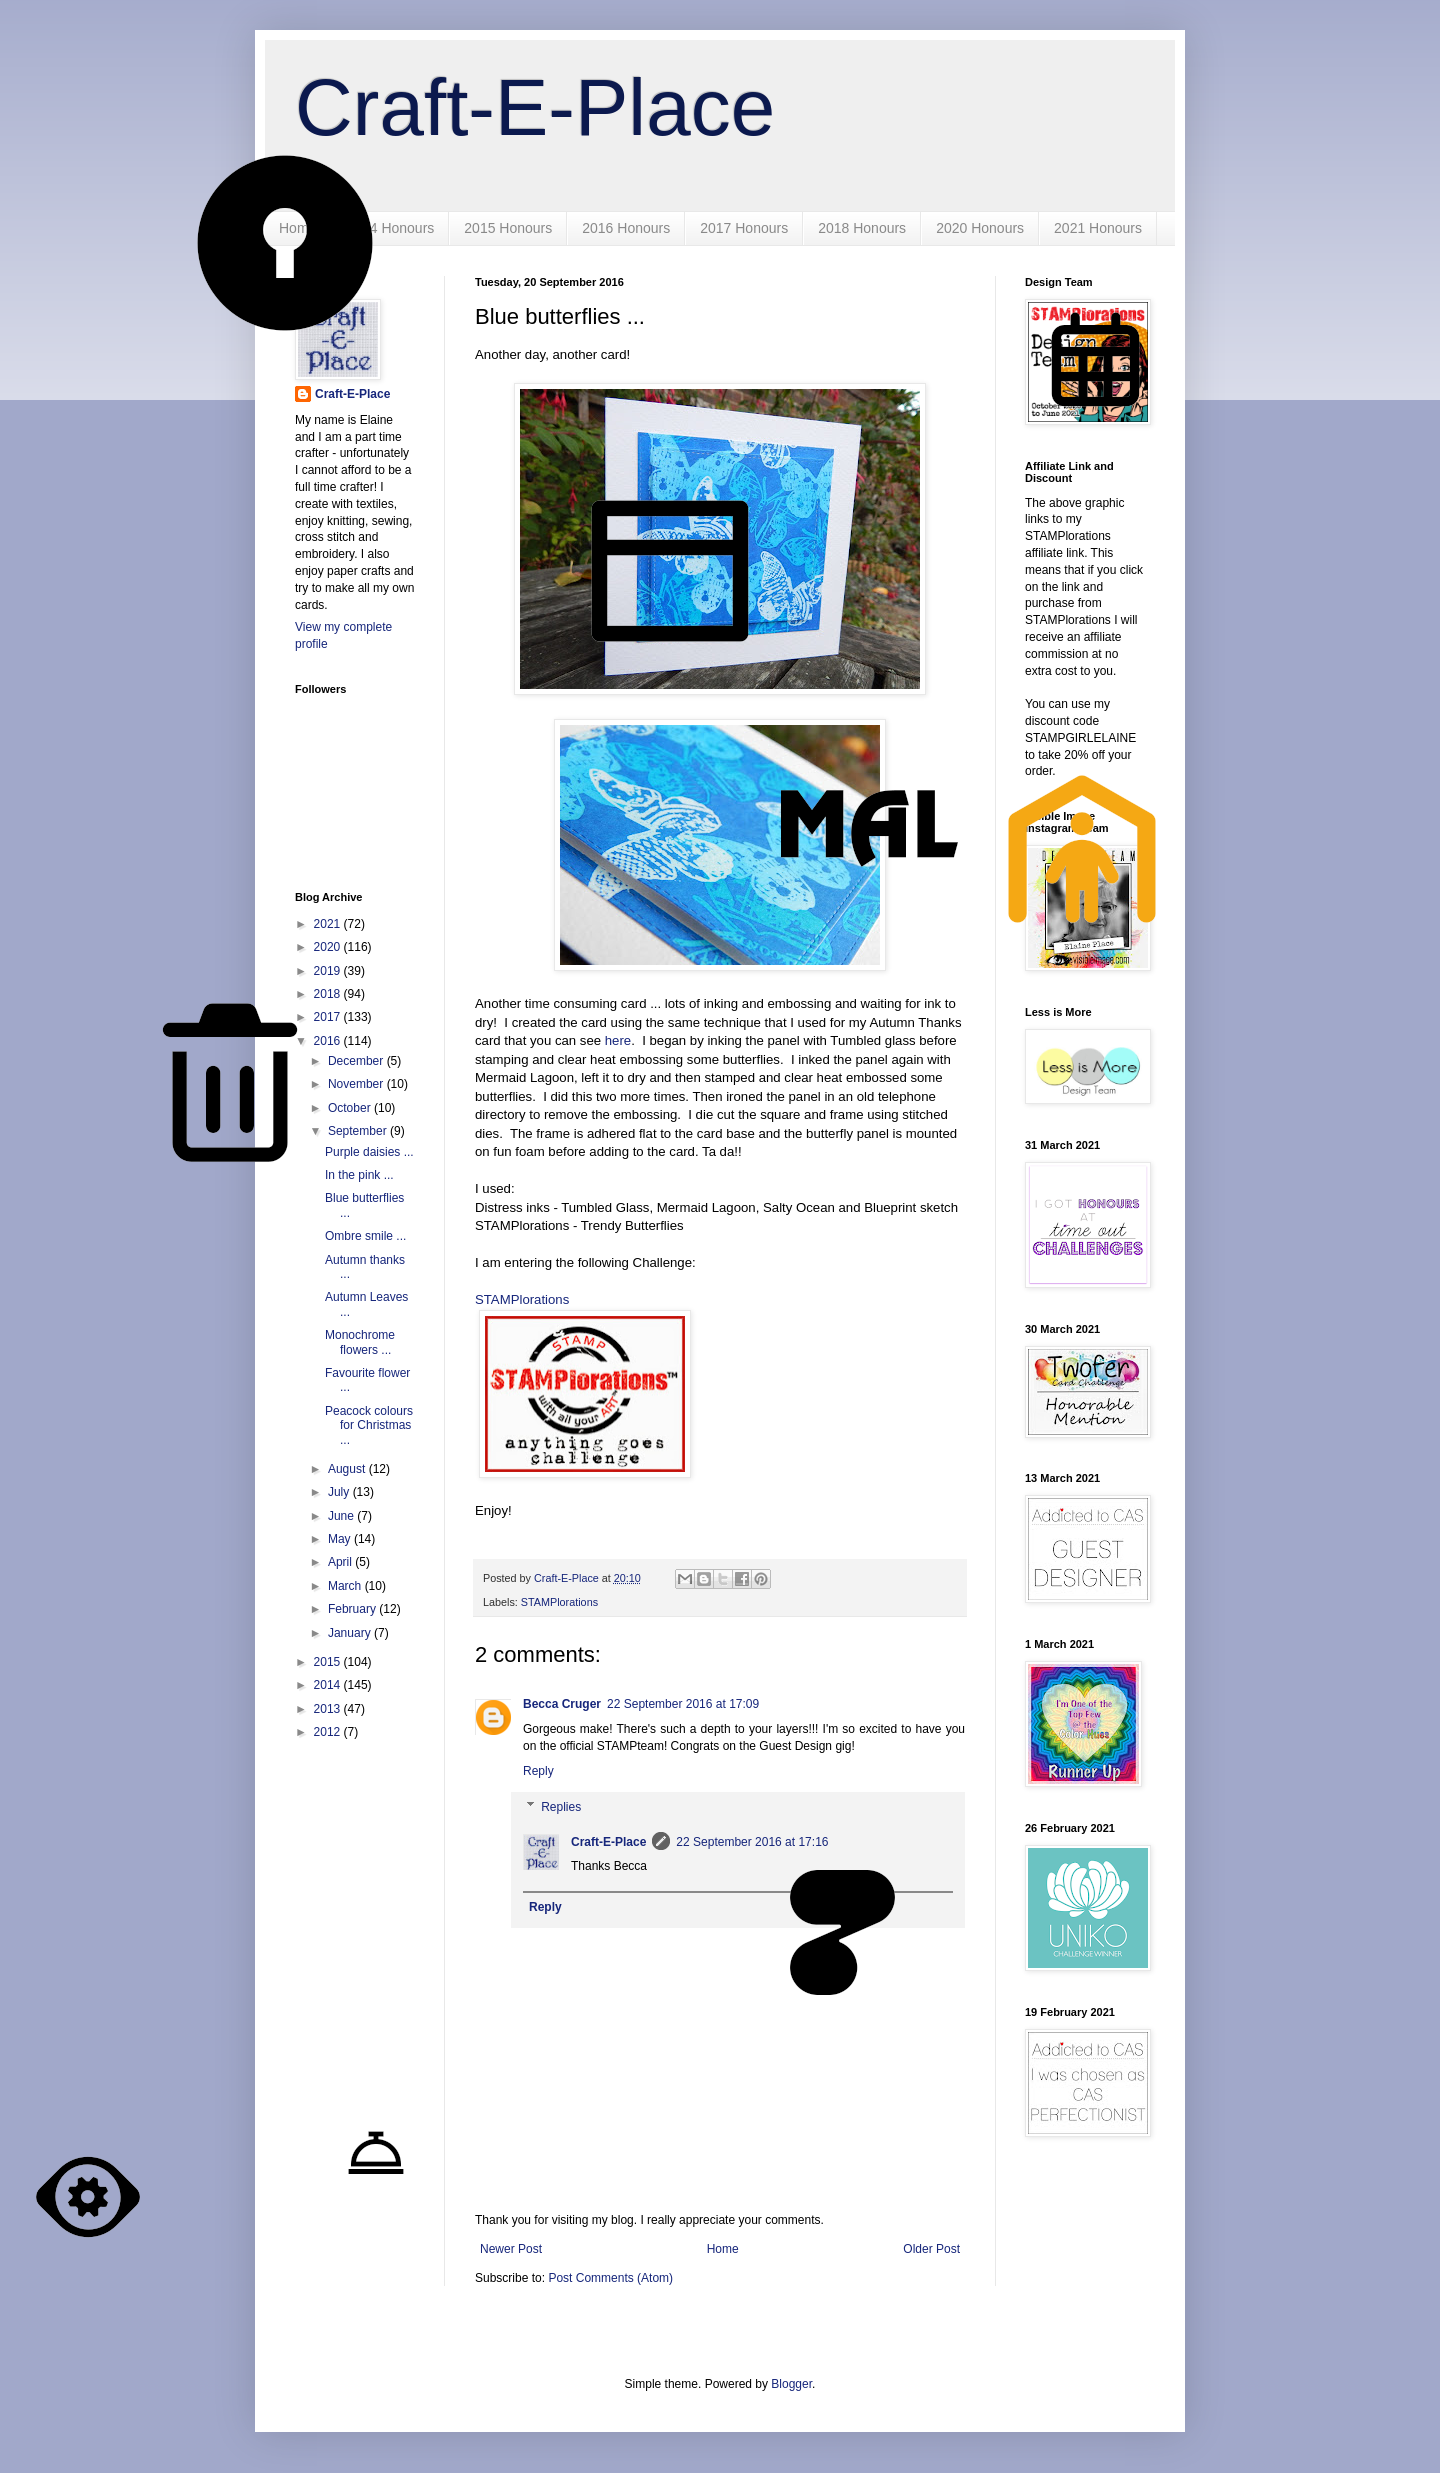 The height and width of the screenshot is (2473, 1440). I want to click on find shelter or emergency housing, so click(1082, 849).